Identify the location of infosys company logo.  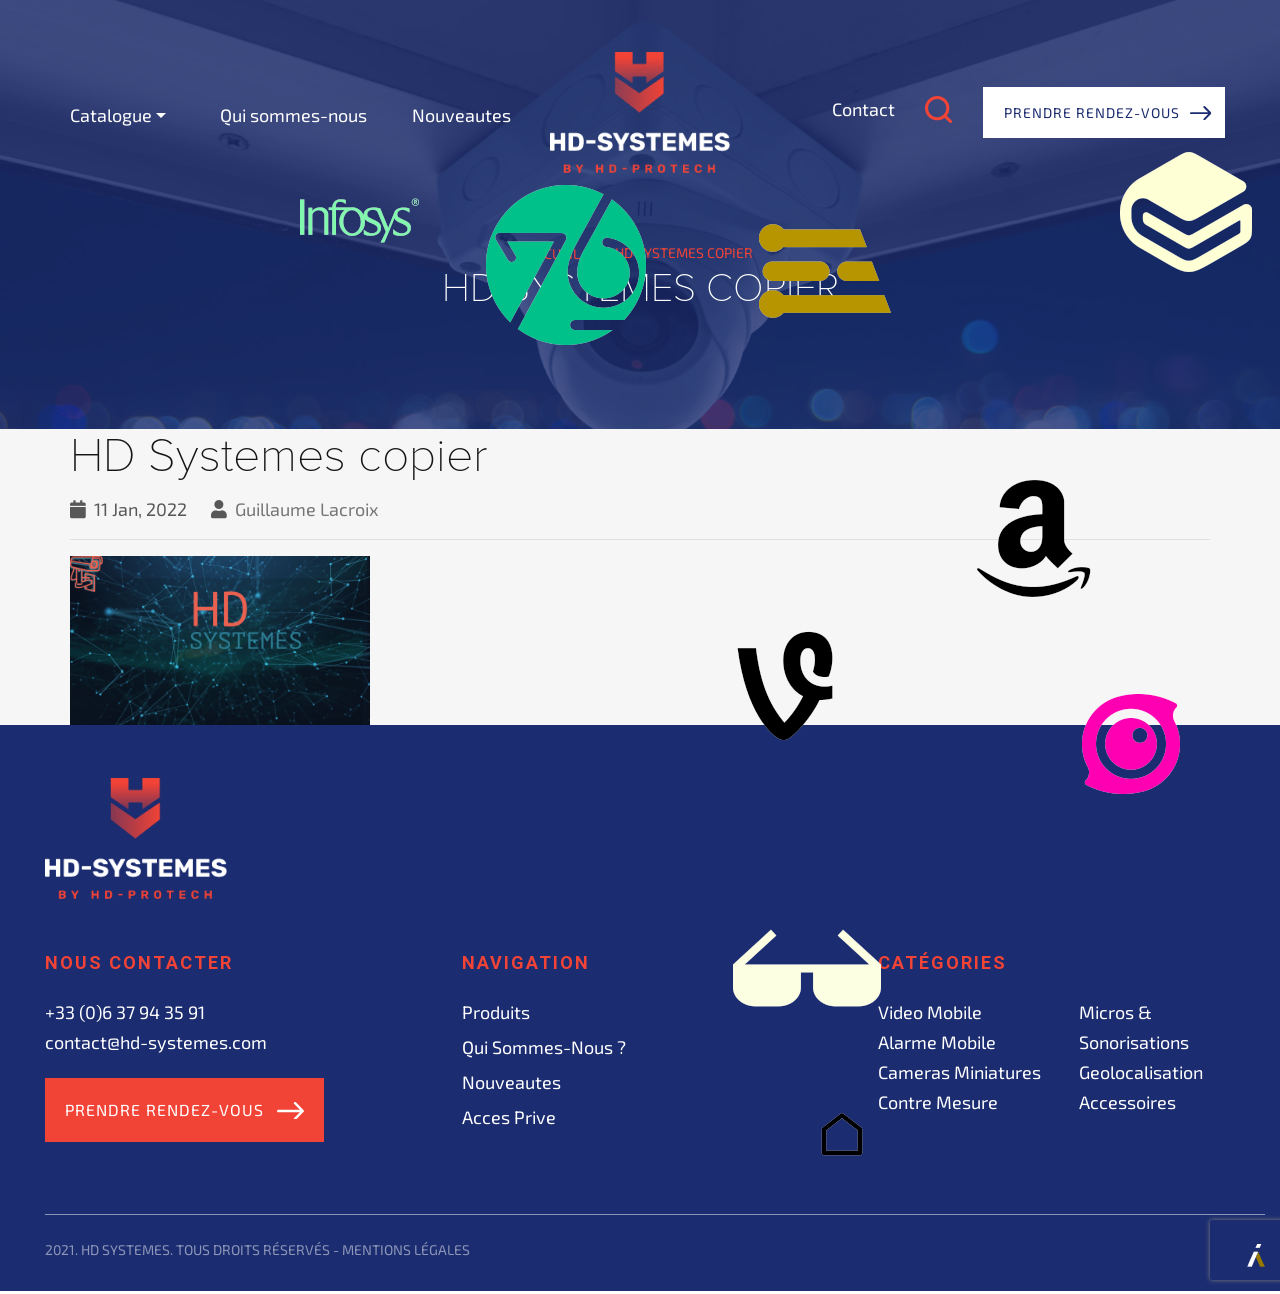
(359, 220).